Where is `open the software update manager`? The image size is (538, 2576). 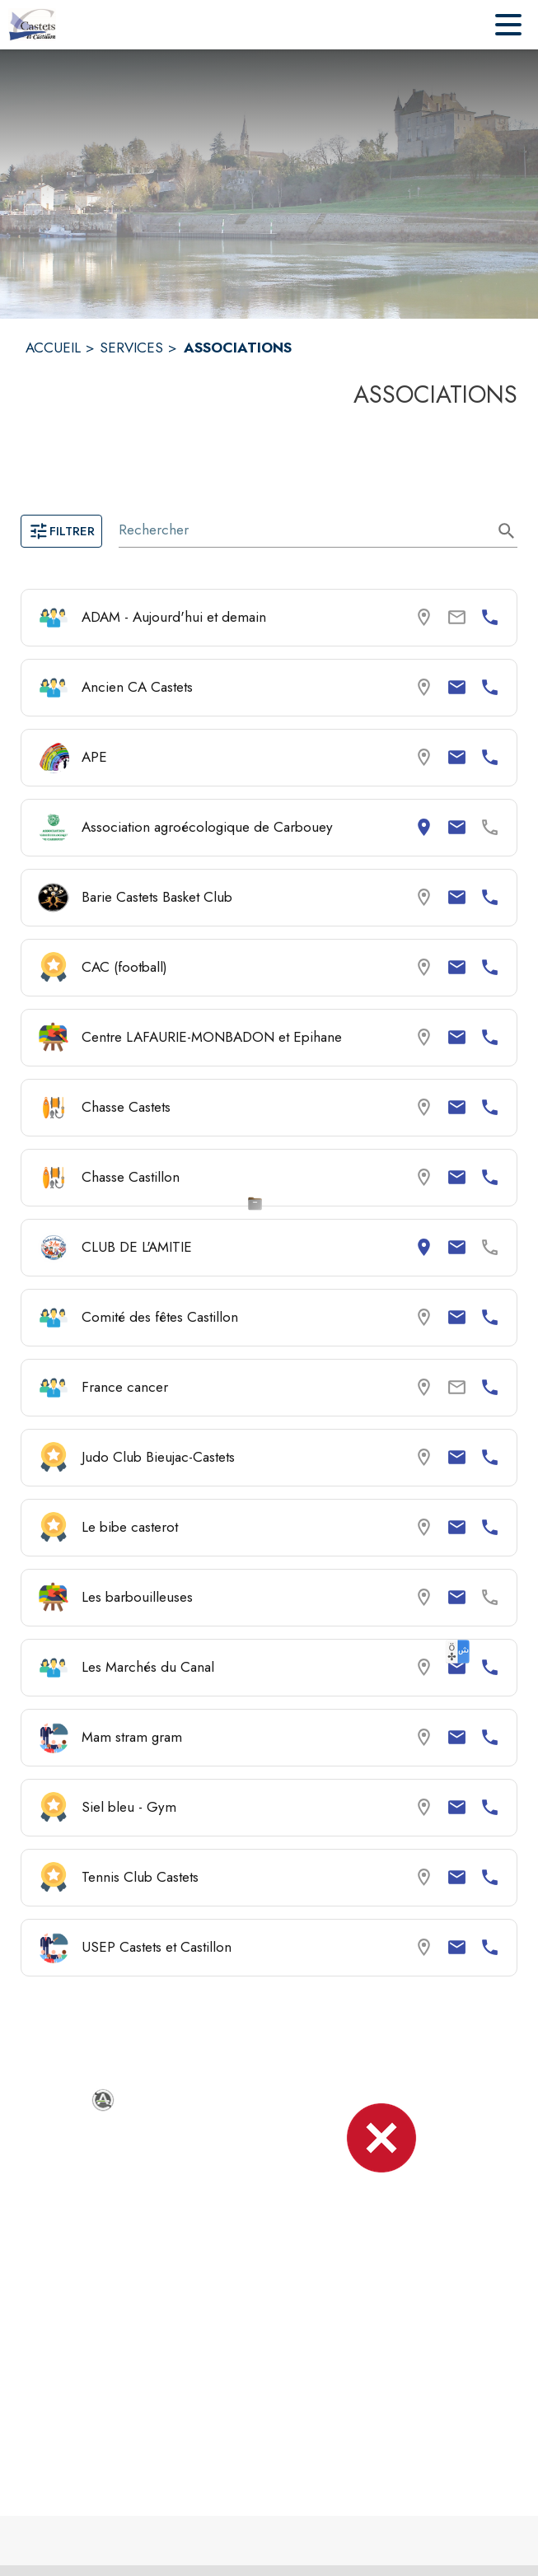
open the software update manager is located at coordinates (103, 2100).